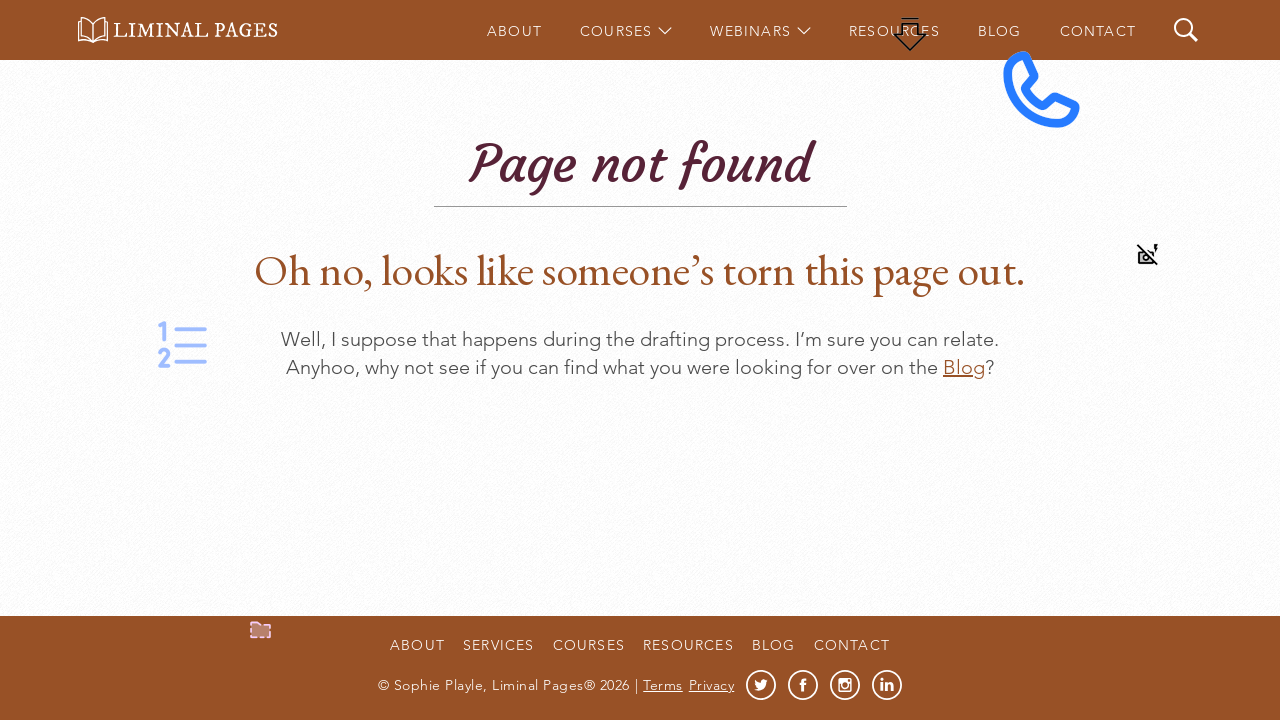 This screenshot has height=720, width=1280. Describe the element at coordinates (182, 345) in the screenshot. I see `create a numbered list` at that location.